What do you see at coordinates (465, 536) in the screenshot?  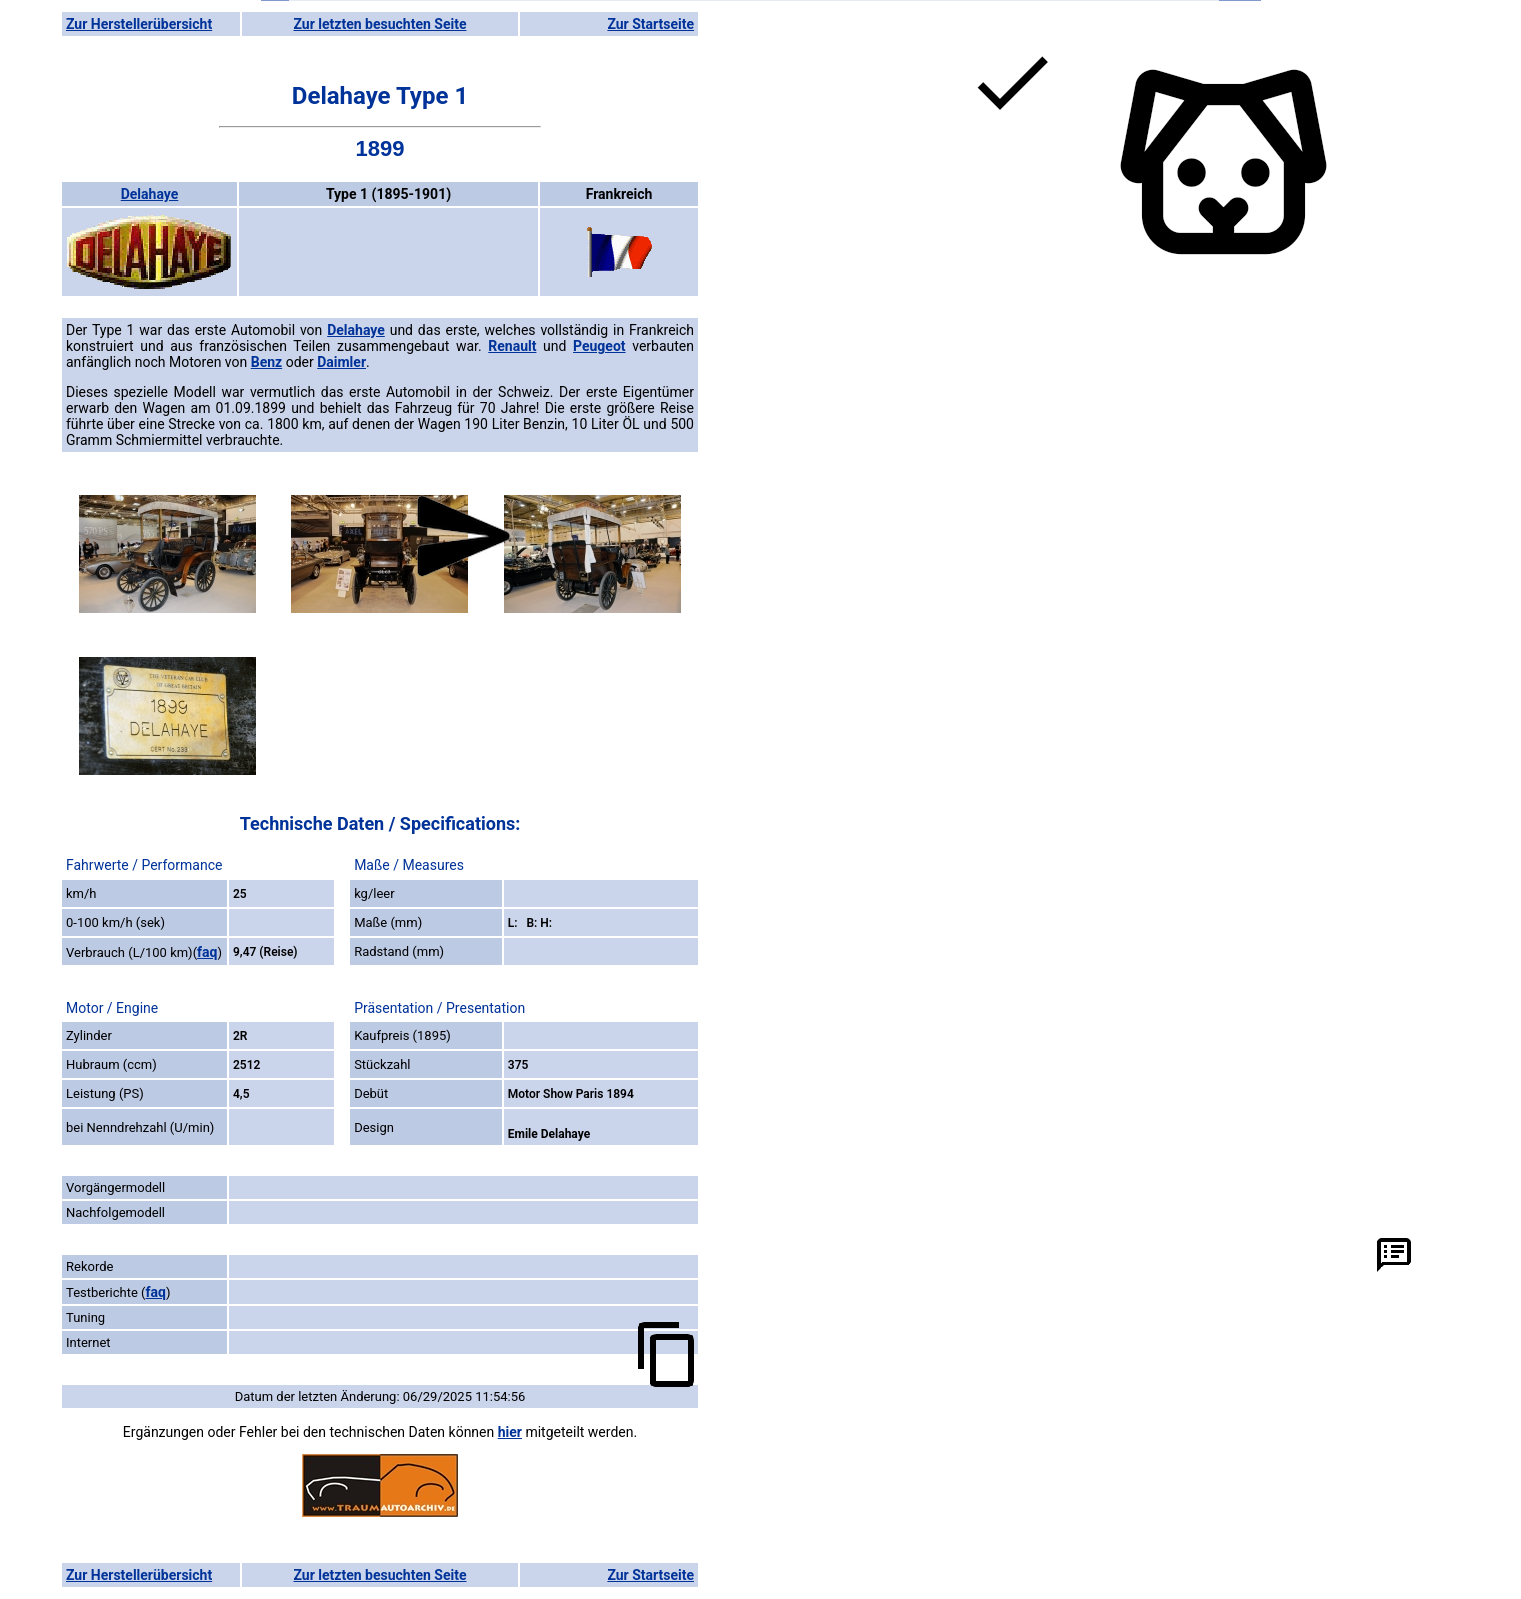 I see `send a message or submit content` at bounding box center [465, 536].